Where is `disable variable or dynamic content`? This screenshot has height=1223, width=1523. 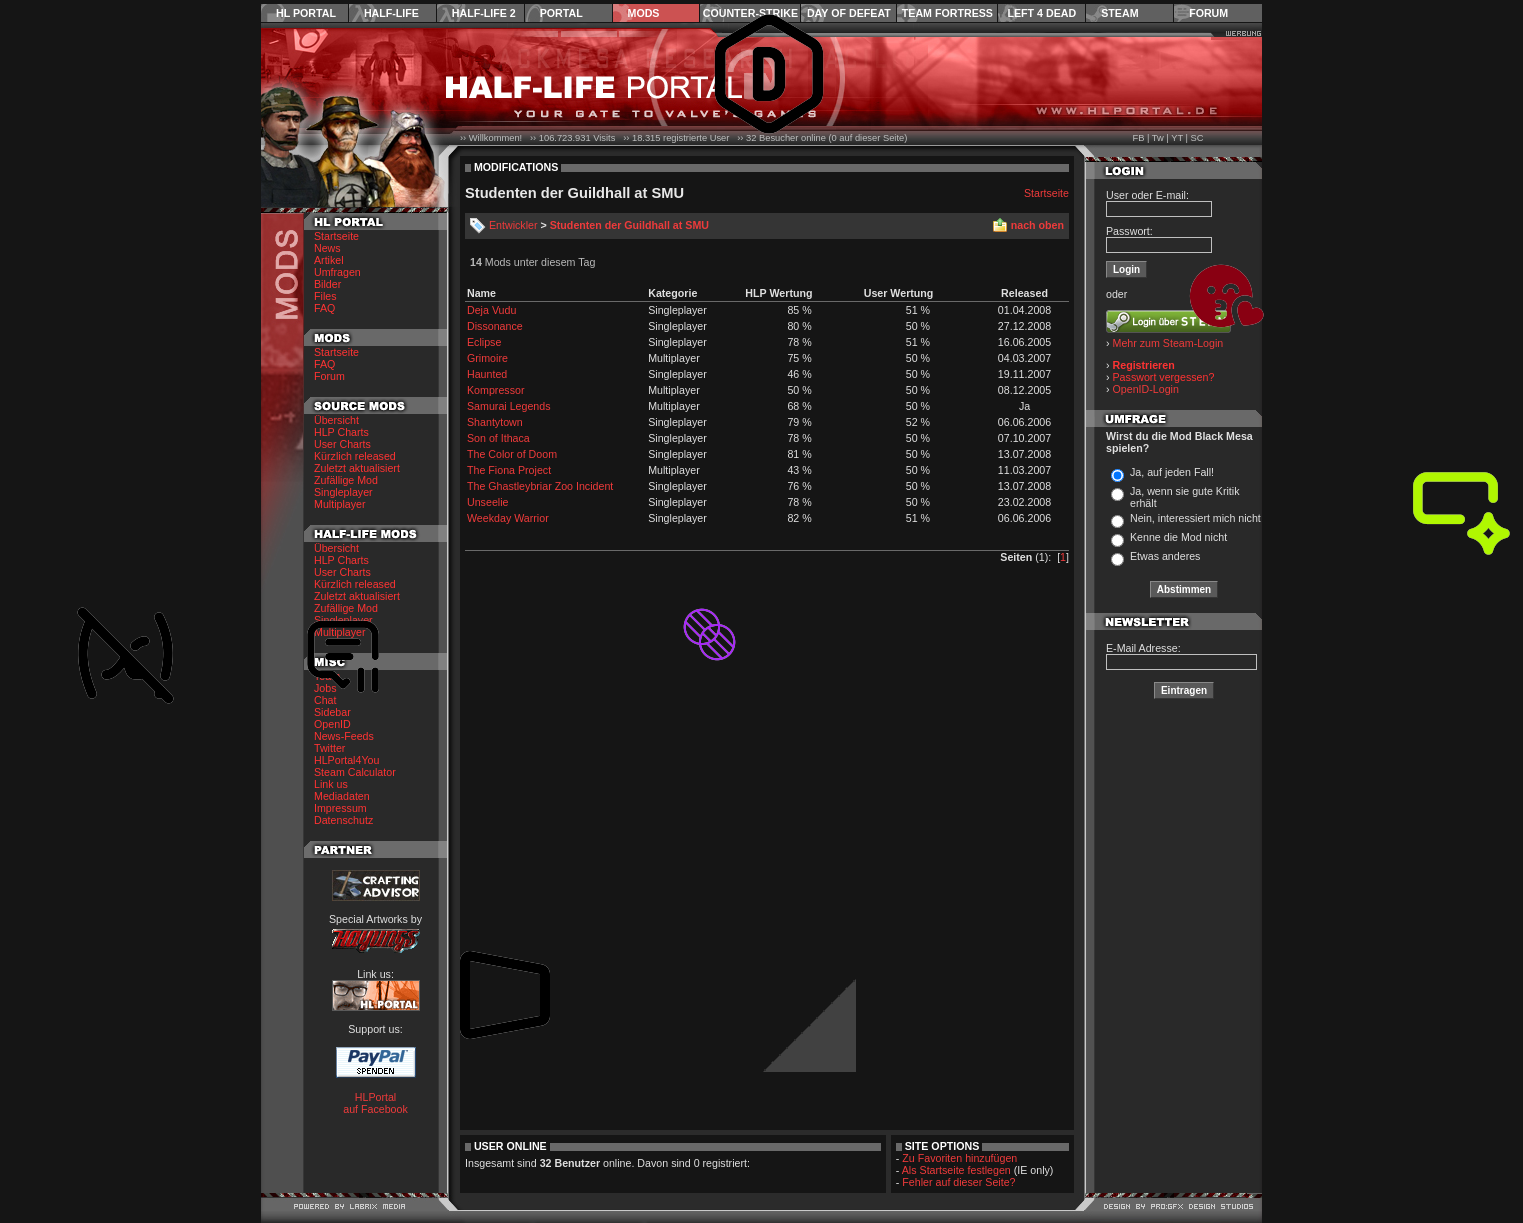 disable variable or dynamic content is located at coordinates (125, 655).